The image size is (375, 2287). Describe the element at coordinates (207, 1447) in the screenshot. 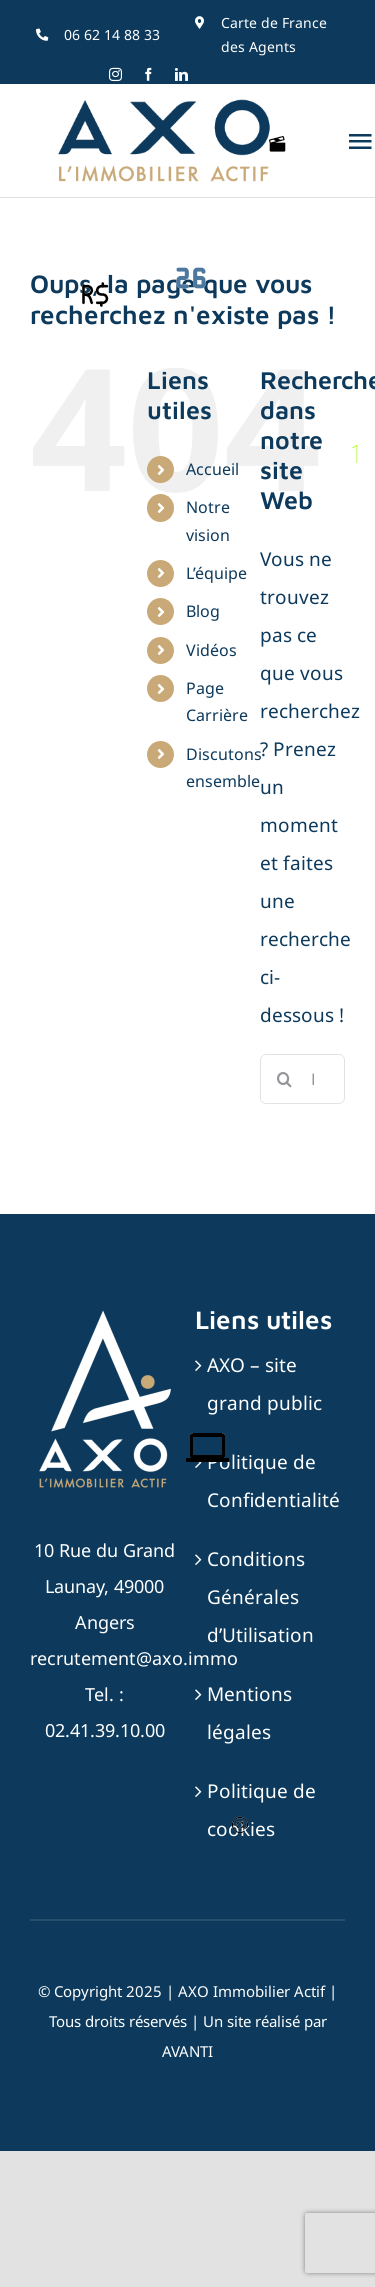

I see `access desktop or computer settings` at that location.